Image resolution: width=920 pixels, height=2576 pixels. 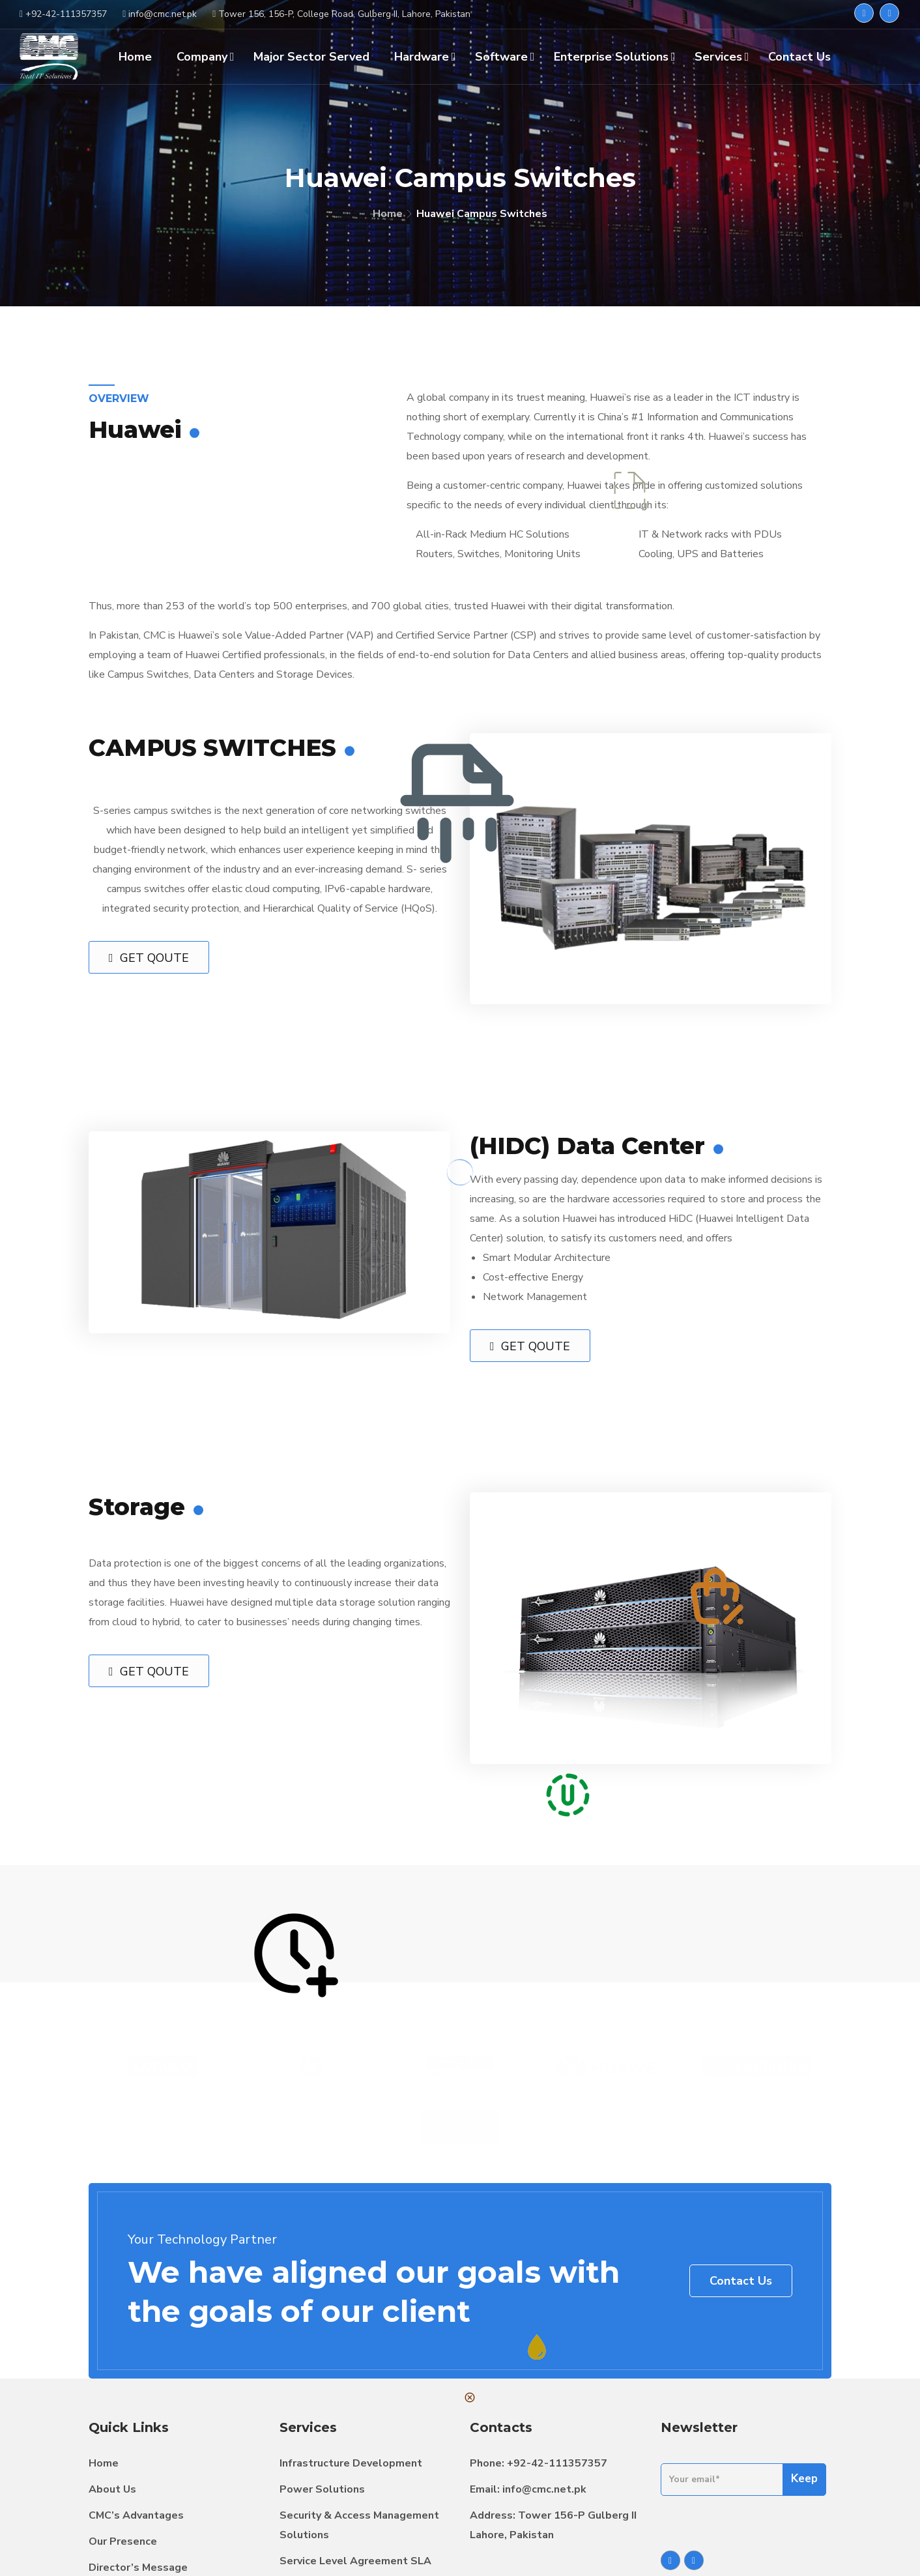 I want to click on indicates an unverified or pending user account, so click(x=568, y=1795).